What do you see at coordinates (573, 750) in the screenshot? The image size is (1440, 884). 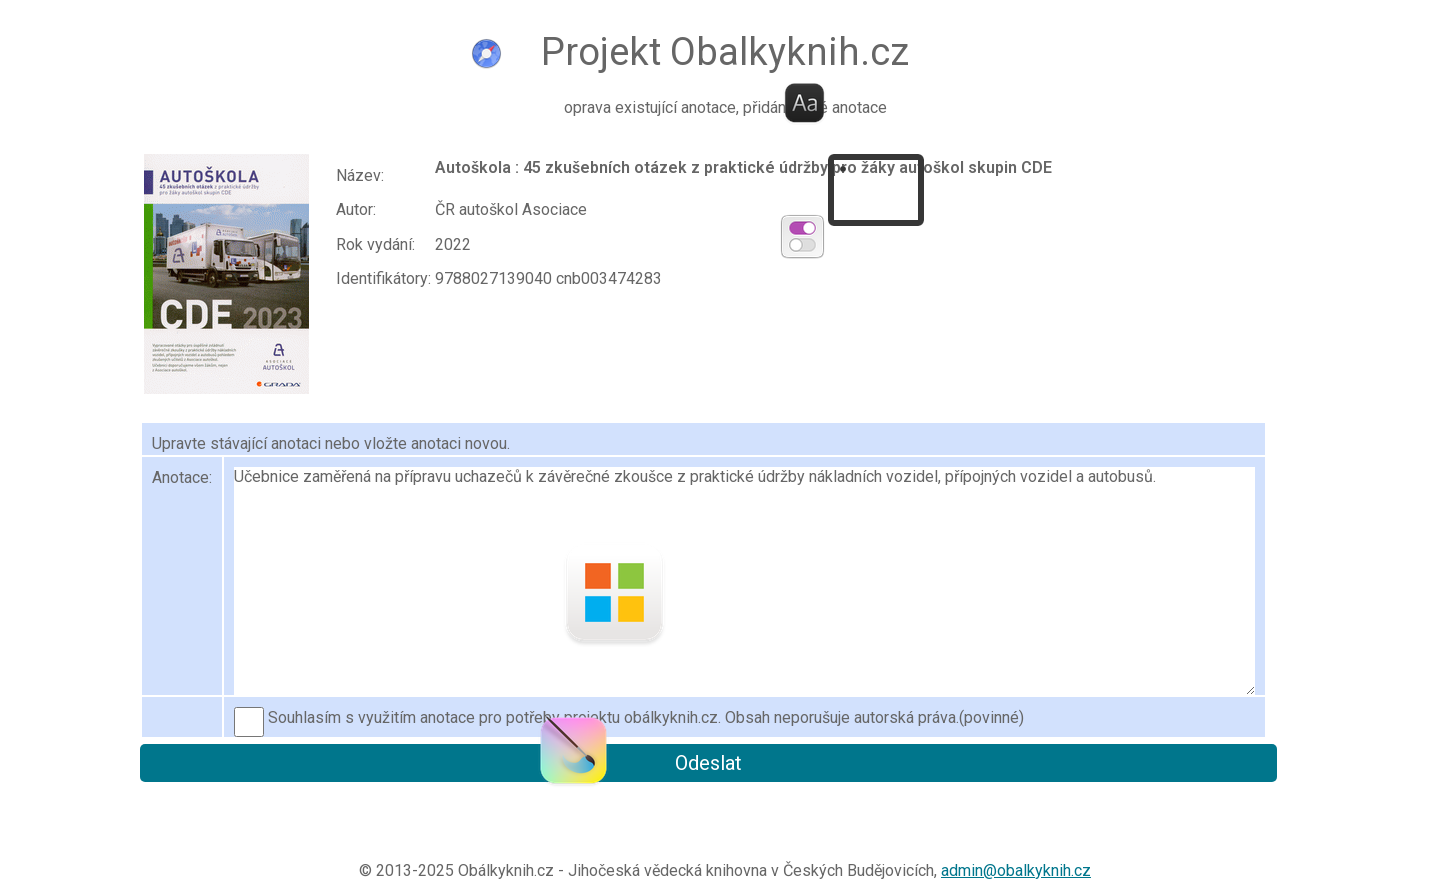 I see `open krita digital painting application` at bounding box center [573, 750].